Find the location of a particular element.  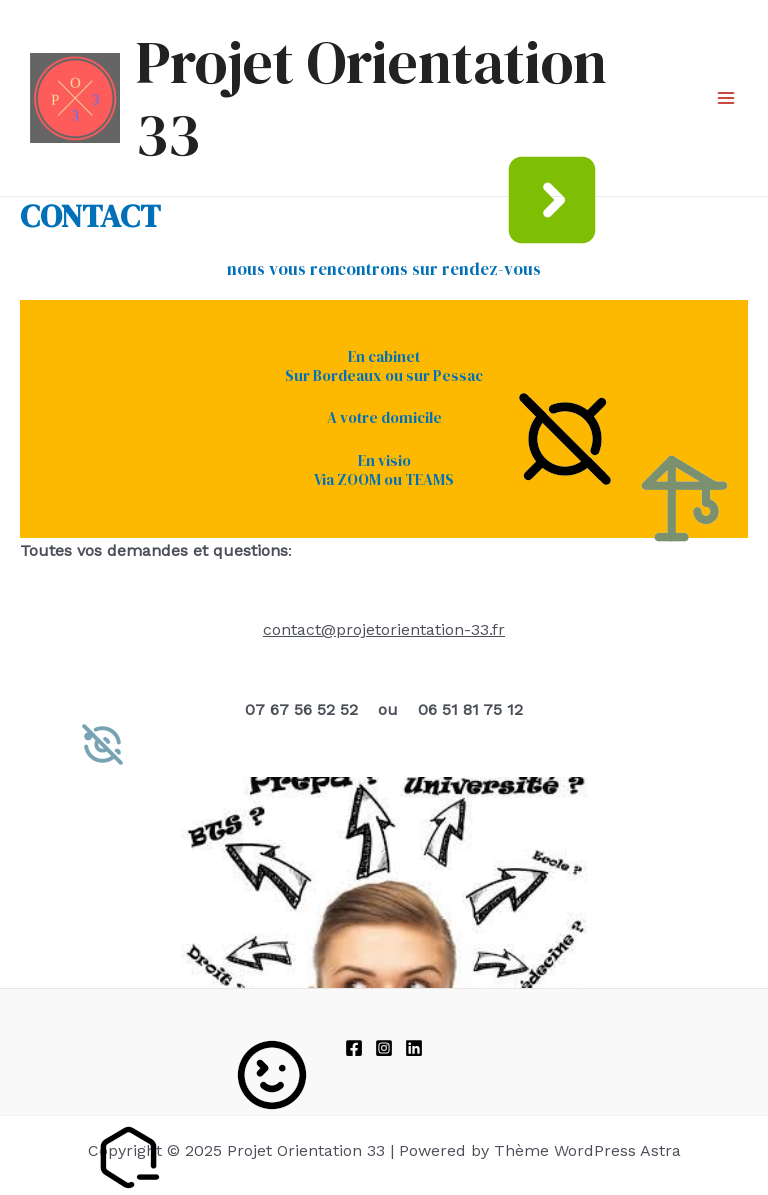

add a playful or winking emoji to your message is located at coordinates (272, 1075).